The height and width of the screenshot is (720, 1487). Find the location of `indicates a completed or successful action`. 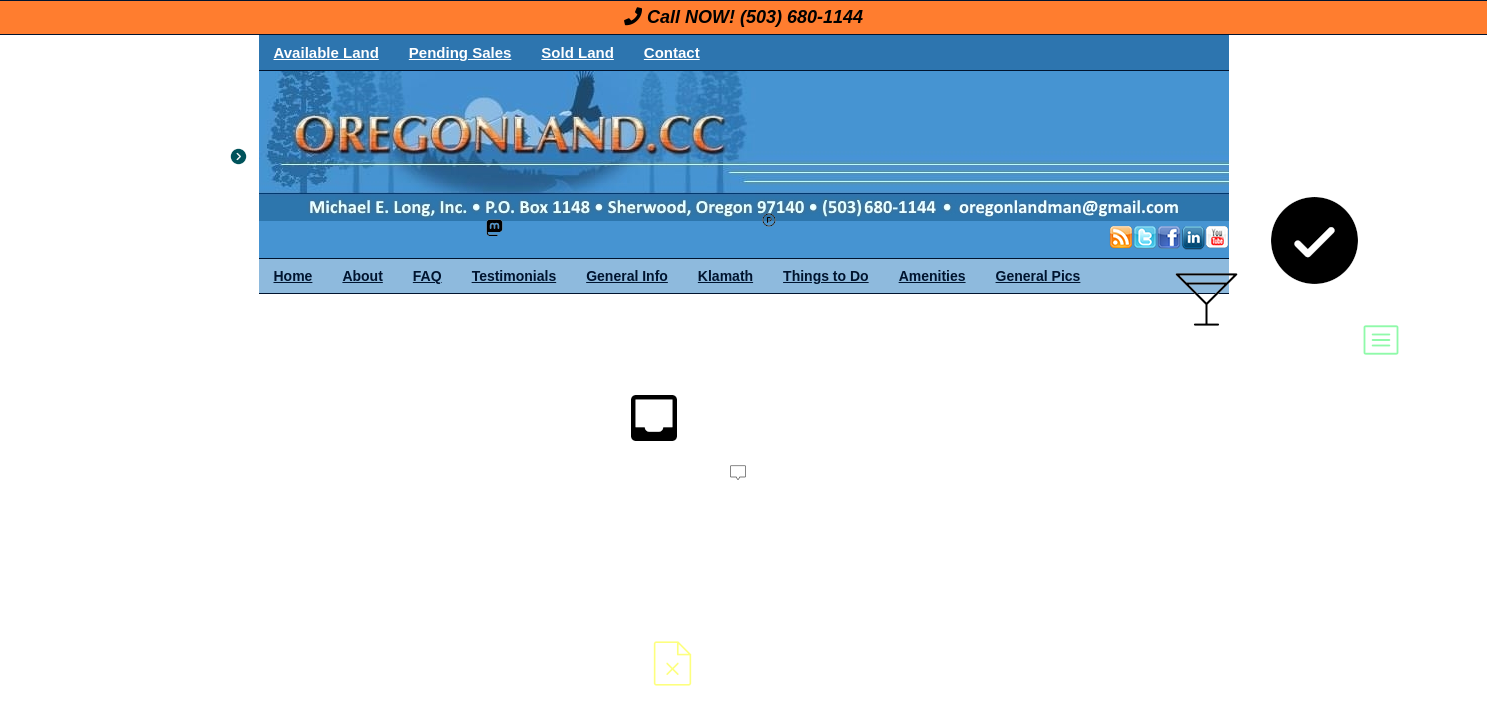

indicates a completed or successful action is located at coordinates (1314, 240).